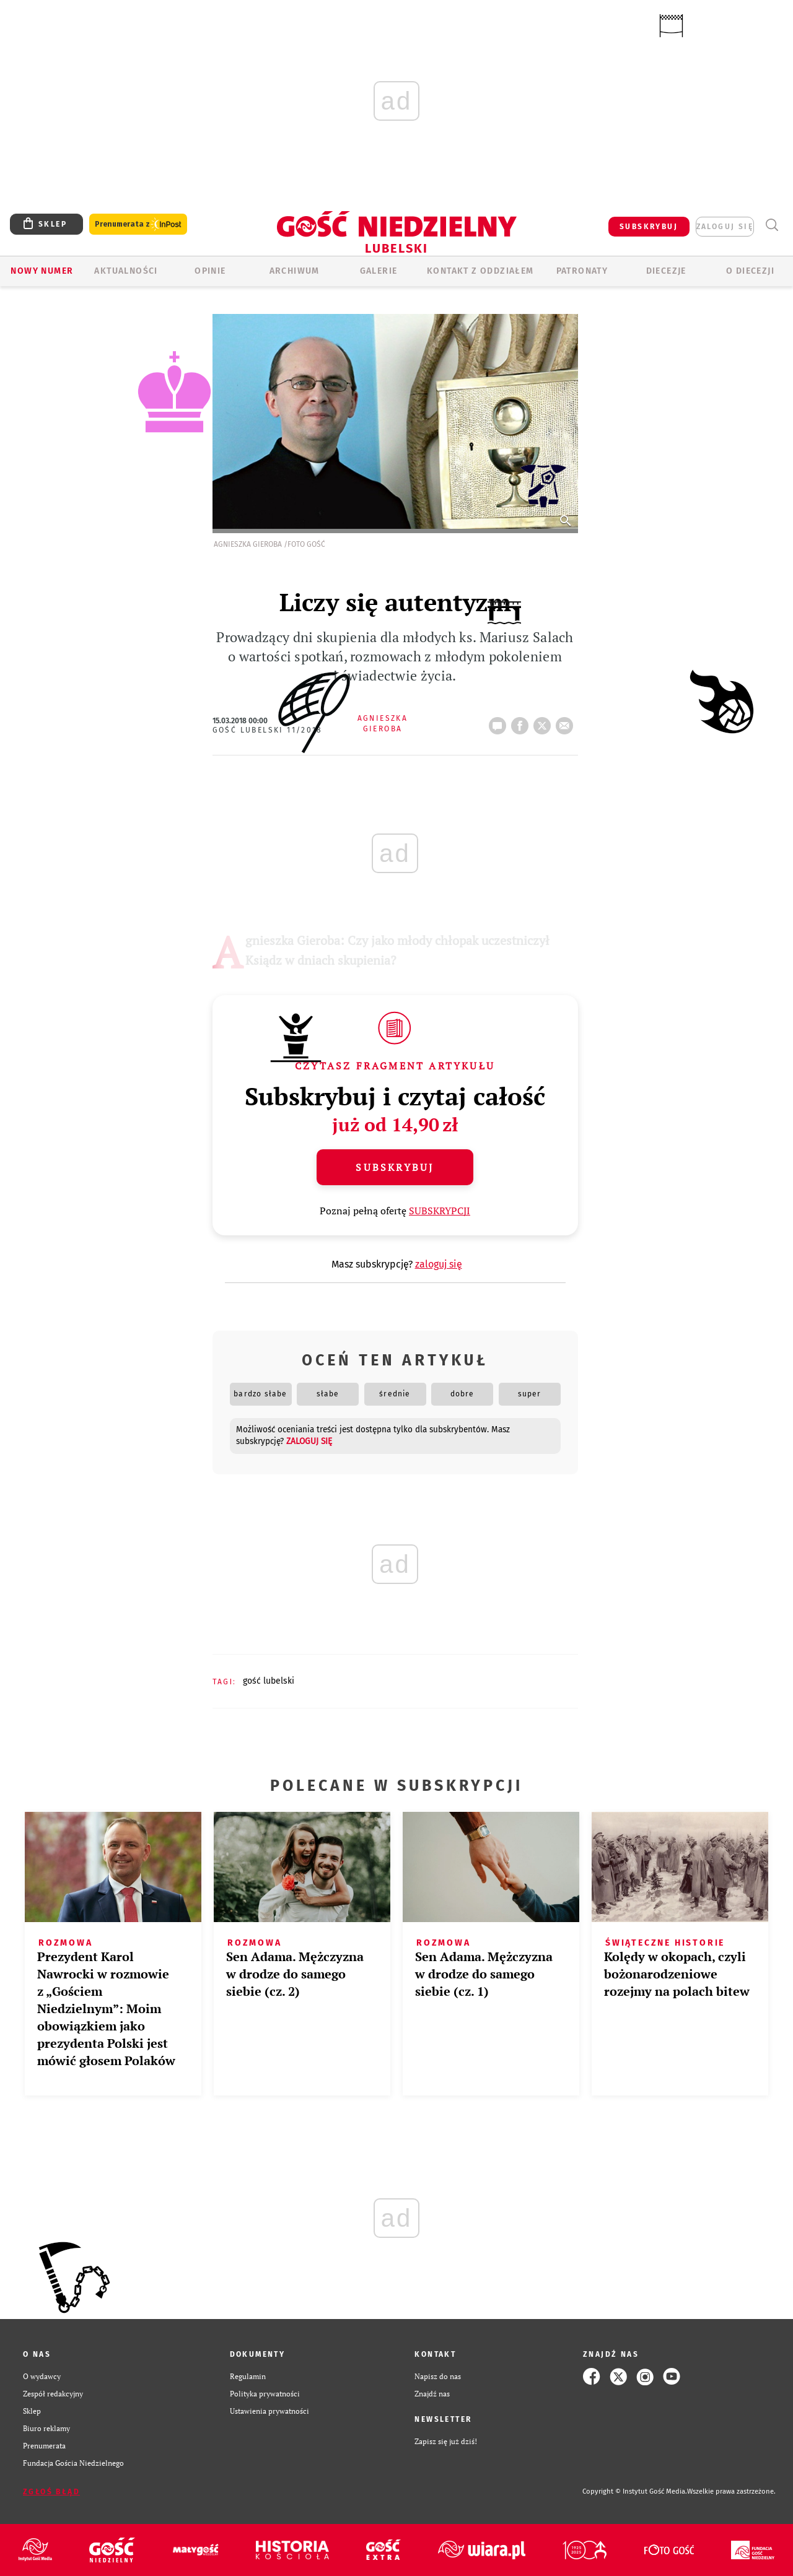 Image resolution: width=793 pixels, height=2576 pixels. What do you see at coordinates (504, 609) in the screenshot?
I see `view bridge or crossing information` at bounding box center [504, 609].